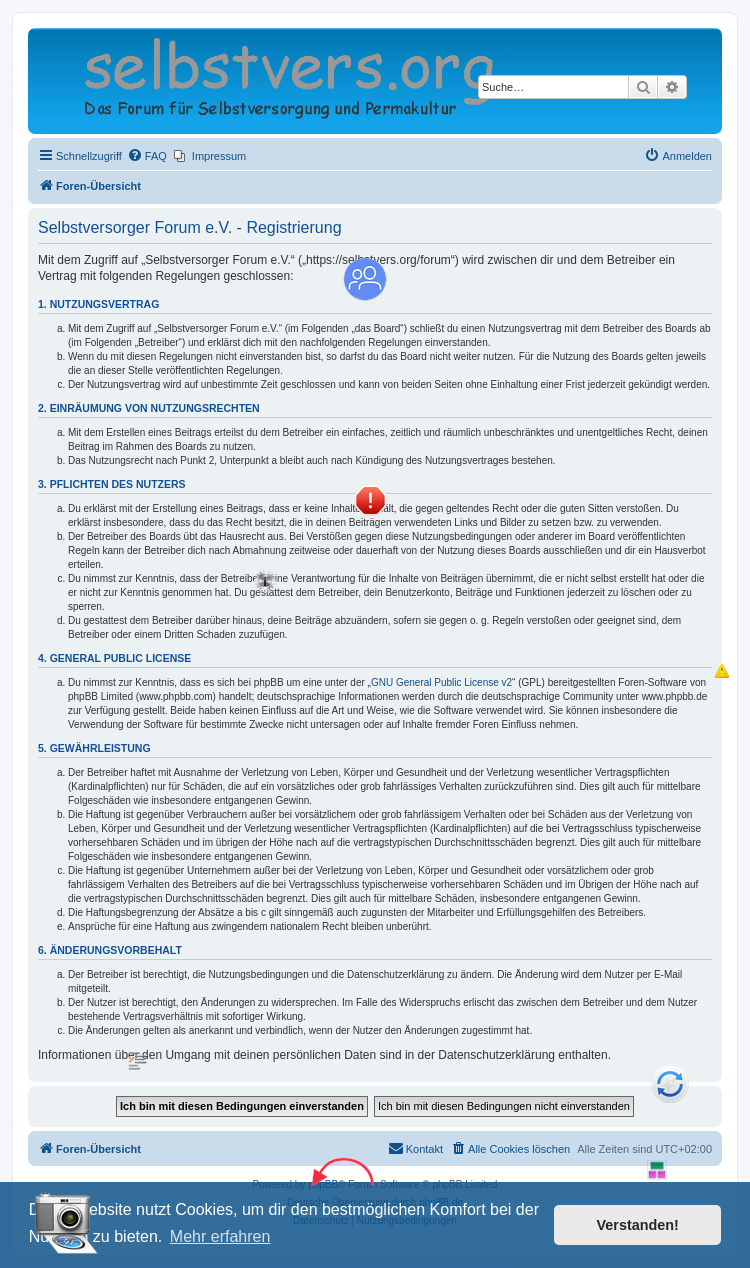  Describe the element at coordinates (265, 581) in the screenshot. I see `access text behavior settings in iMovie` at that location.